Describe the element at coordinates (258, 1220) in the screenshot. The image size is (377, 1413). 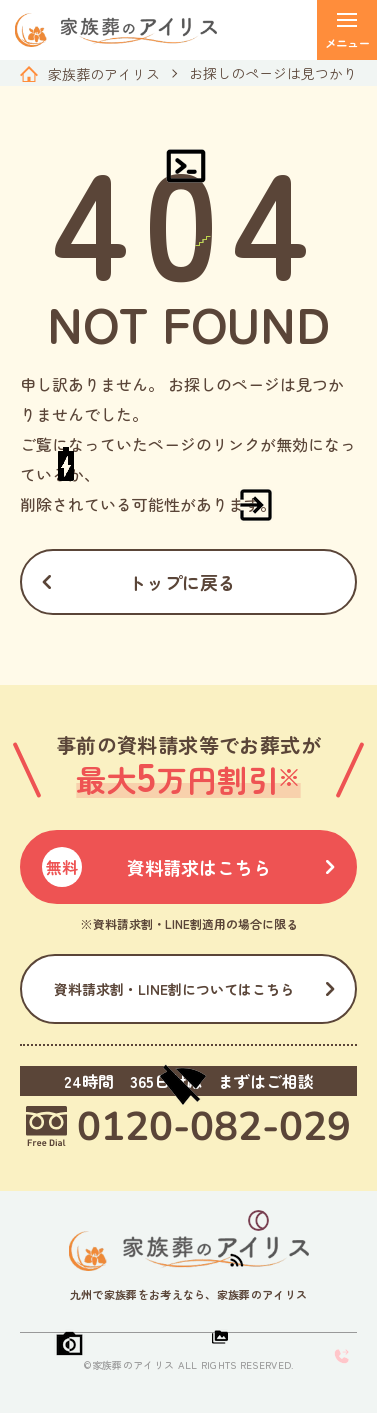
I see `toggle dark mode or night theme` at that location.